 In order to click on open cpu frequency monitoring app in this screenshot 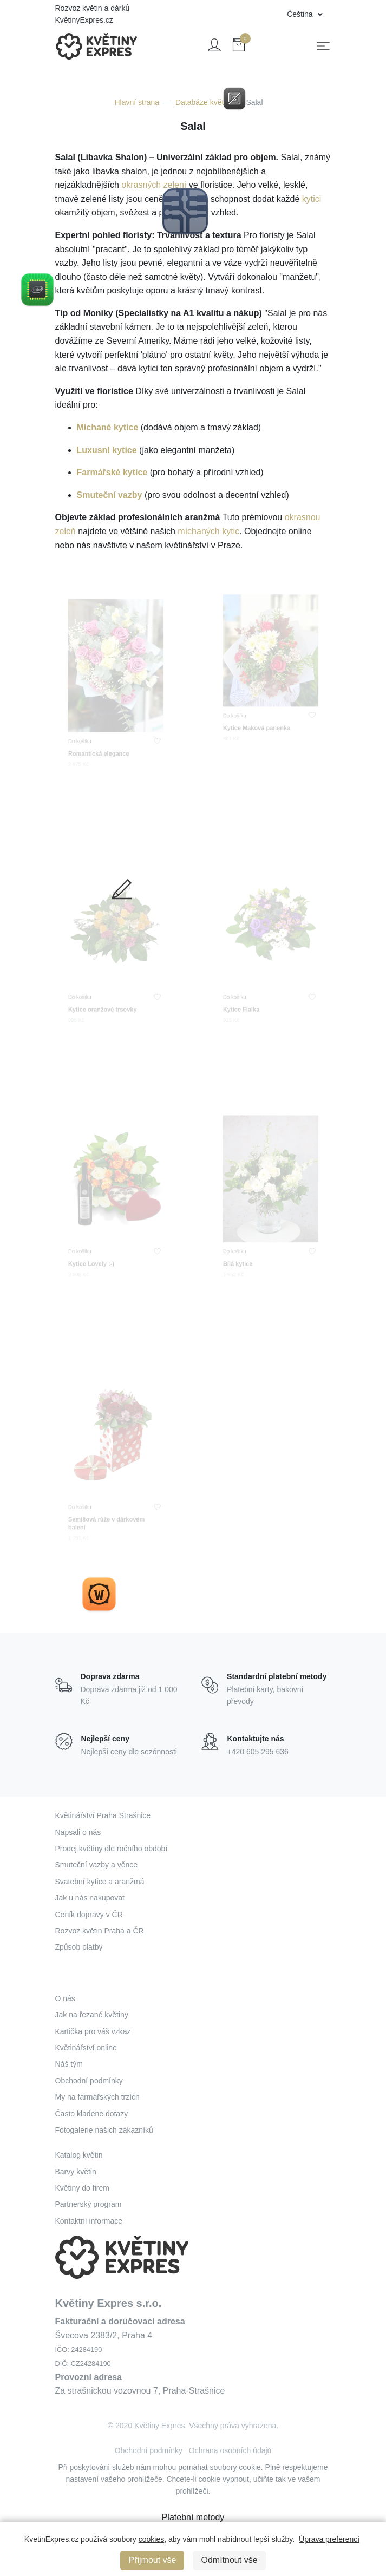, I will do `click(37, 290)`.